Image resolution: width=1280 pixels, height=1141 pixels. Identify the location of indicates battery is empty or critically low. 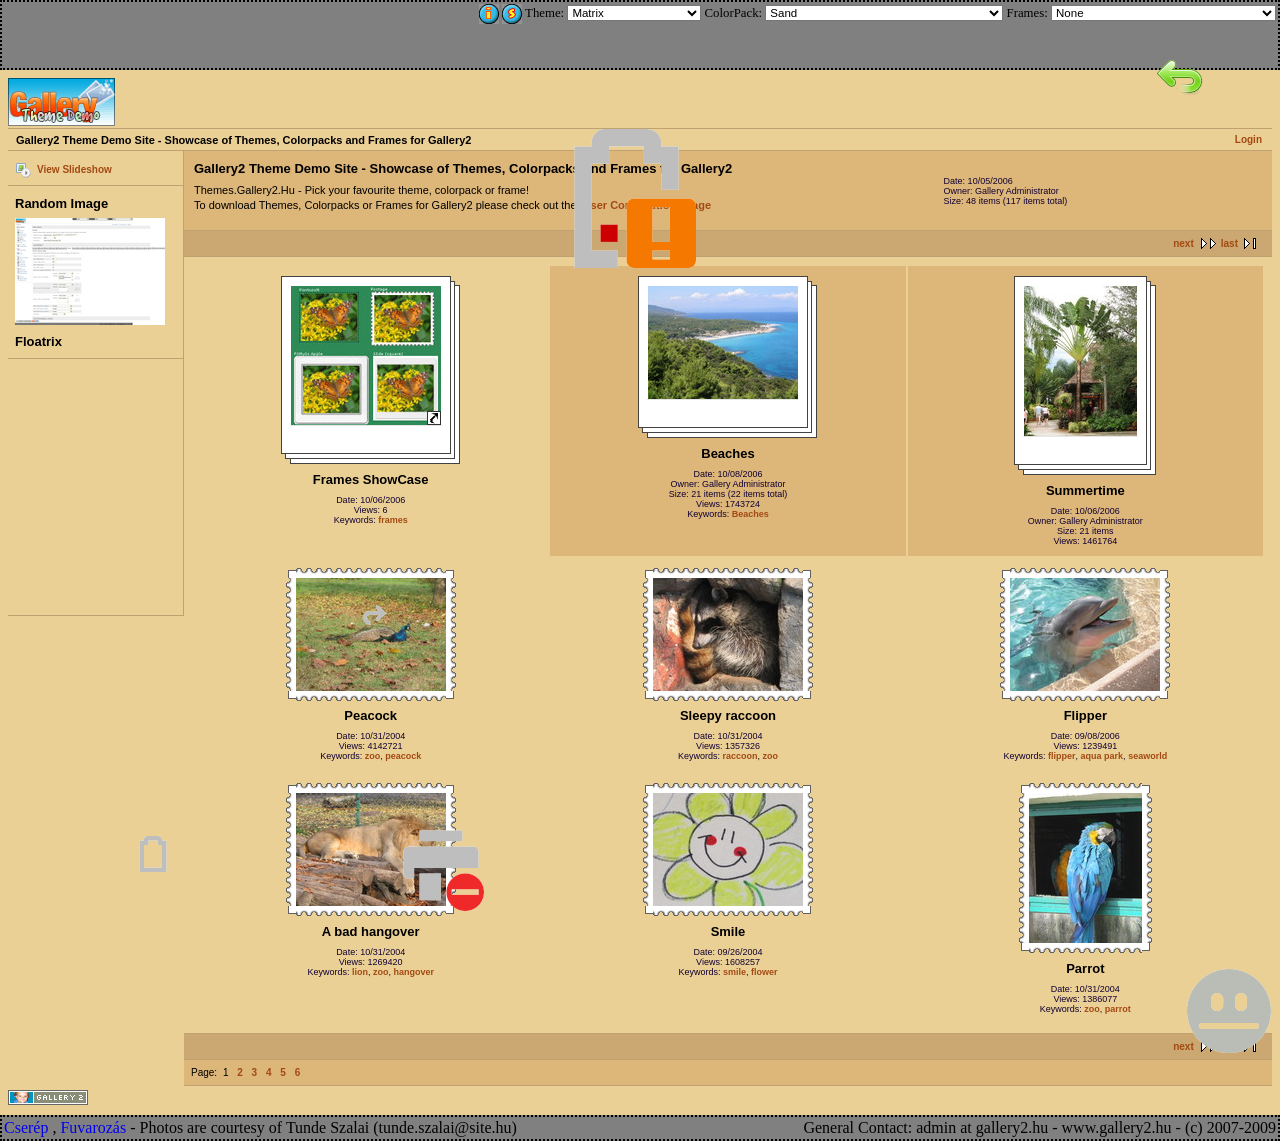
(153, 854).